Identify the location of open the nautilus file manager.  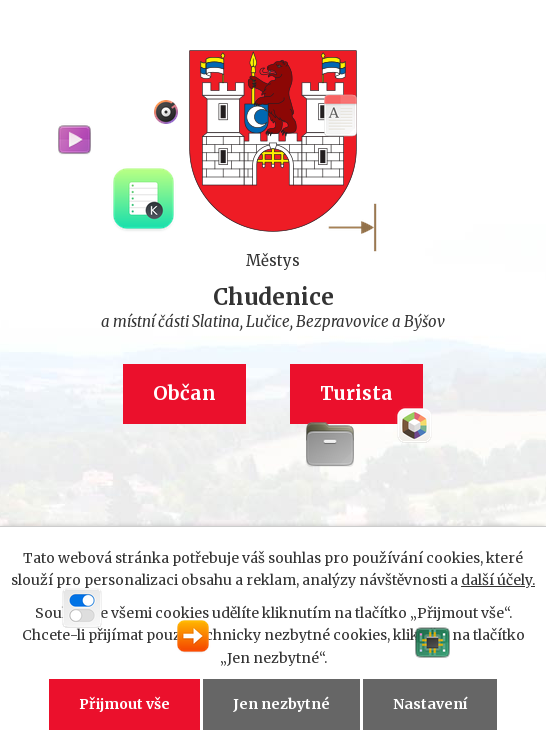
(330, 444).